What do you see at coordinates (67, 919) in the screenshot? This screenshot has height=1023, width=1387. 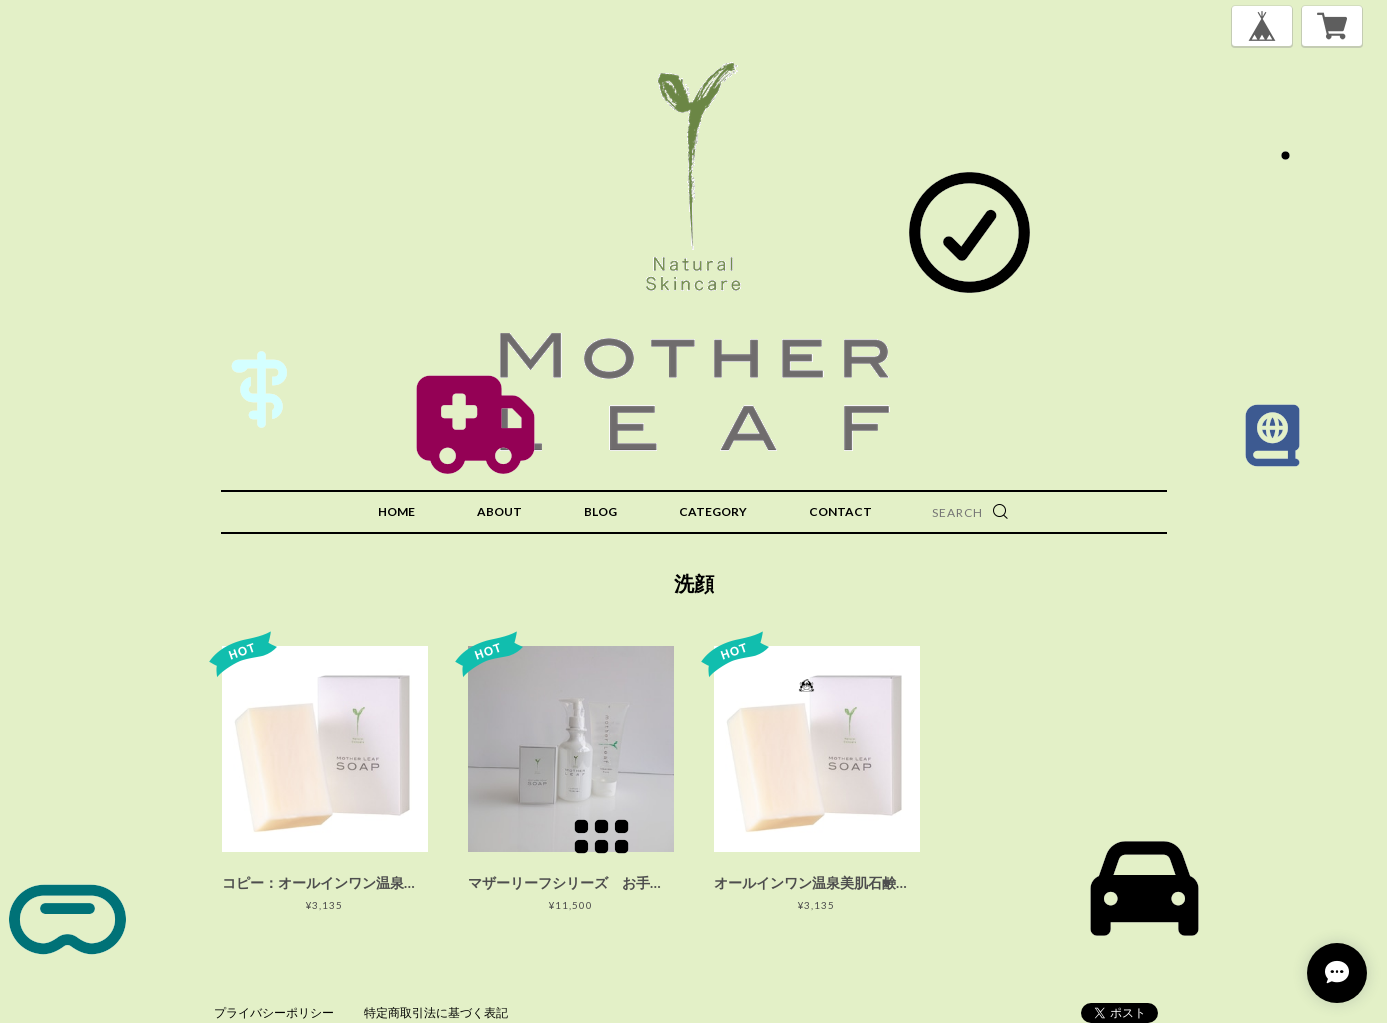 I see `access virtual reality or immersive mode` at bounding box center [67, 919].